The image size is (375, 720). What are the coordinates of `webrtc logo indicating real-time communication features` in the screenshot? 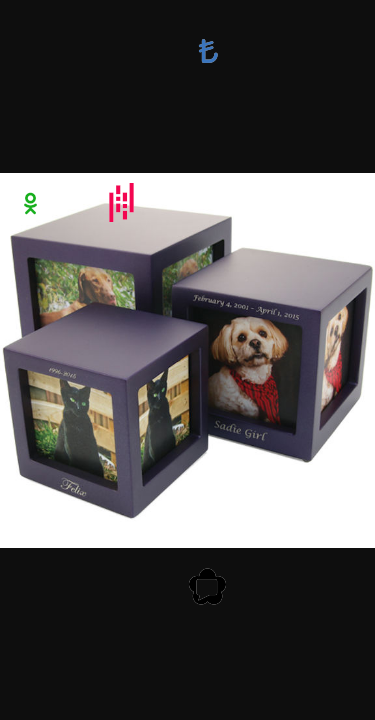 It's located at (207, 586).